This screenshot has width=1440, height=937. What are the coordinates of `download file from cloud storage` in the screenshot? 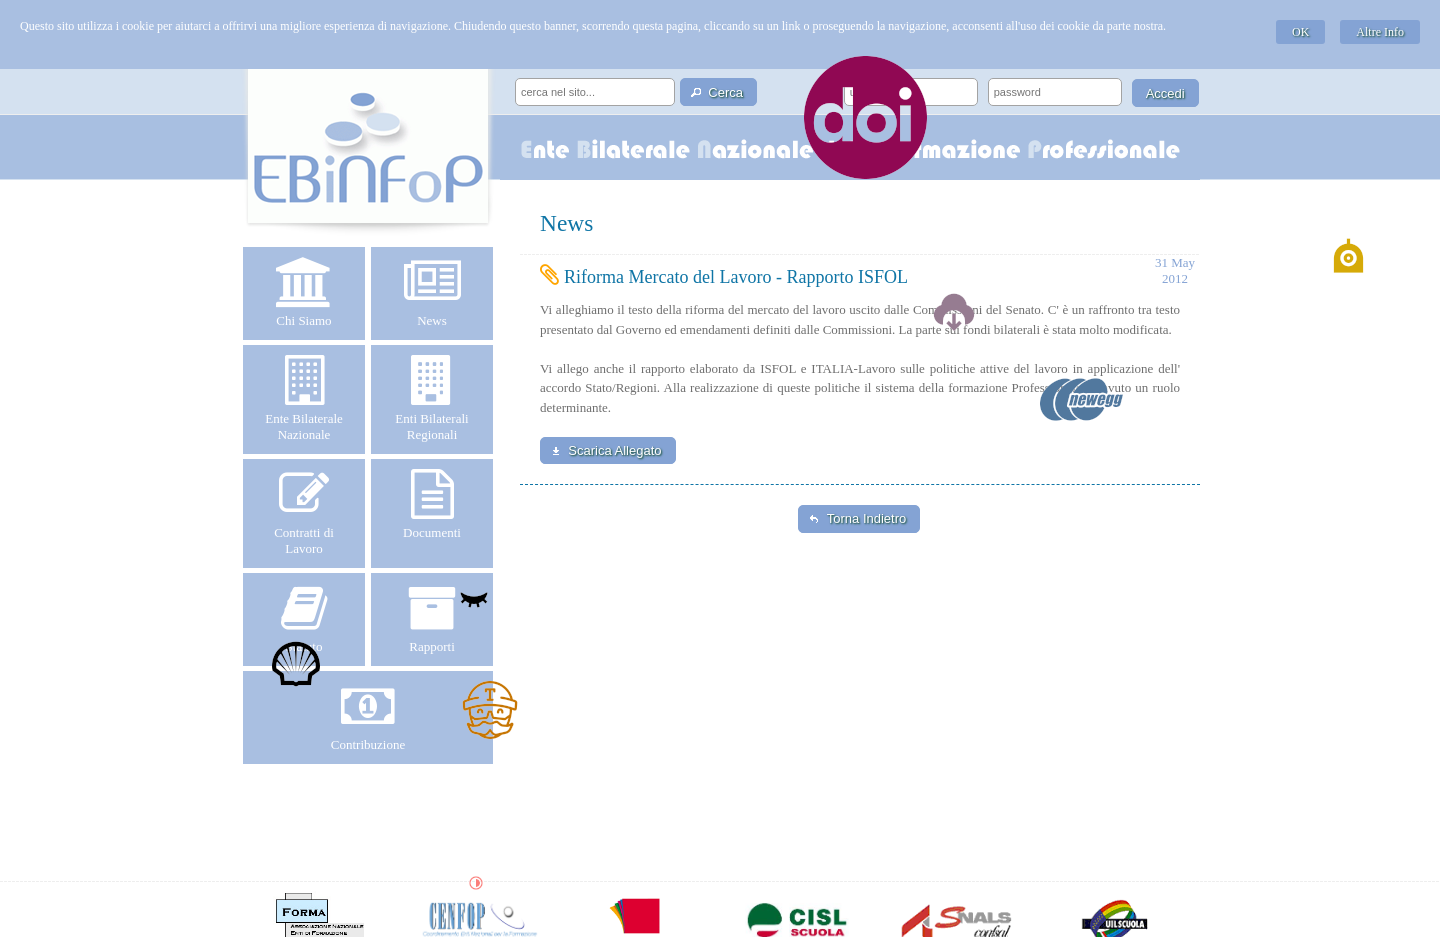 It's located at (954, 312).